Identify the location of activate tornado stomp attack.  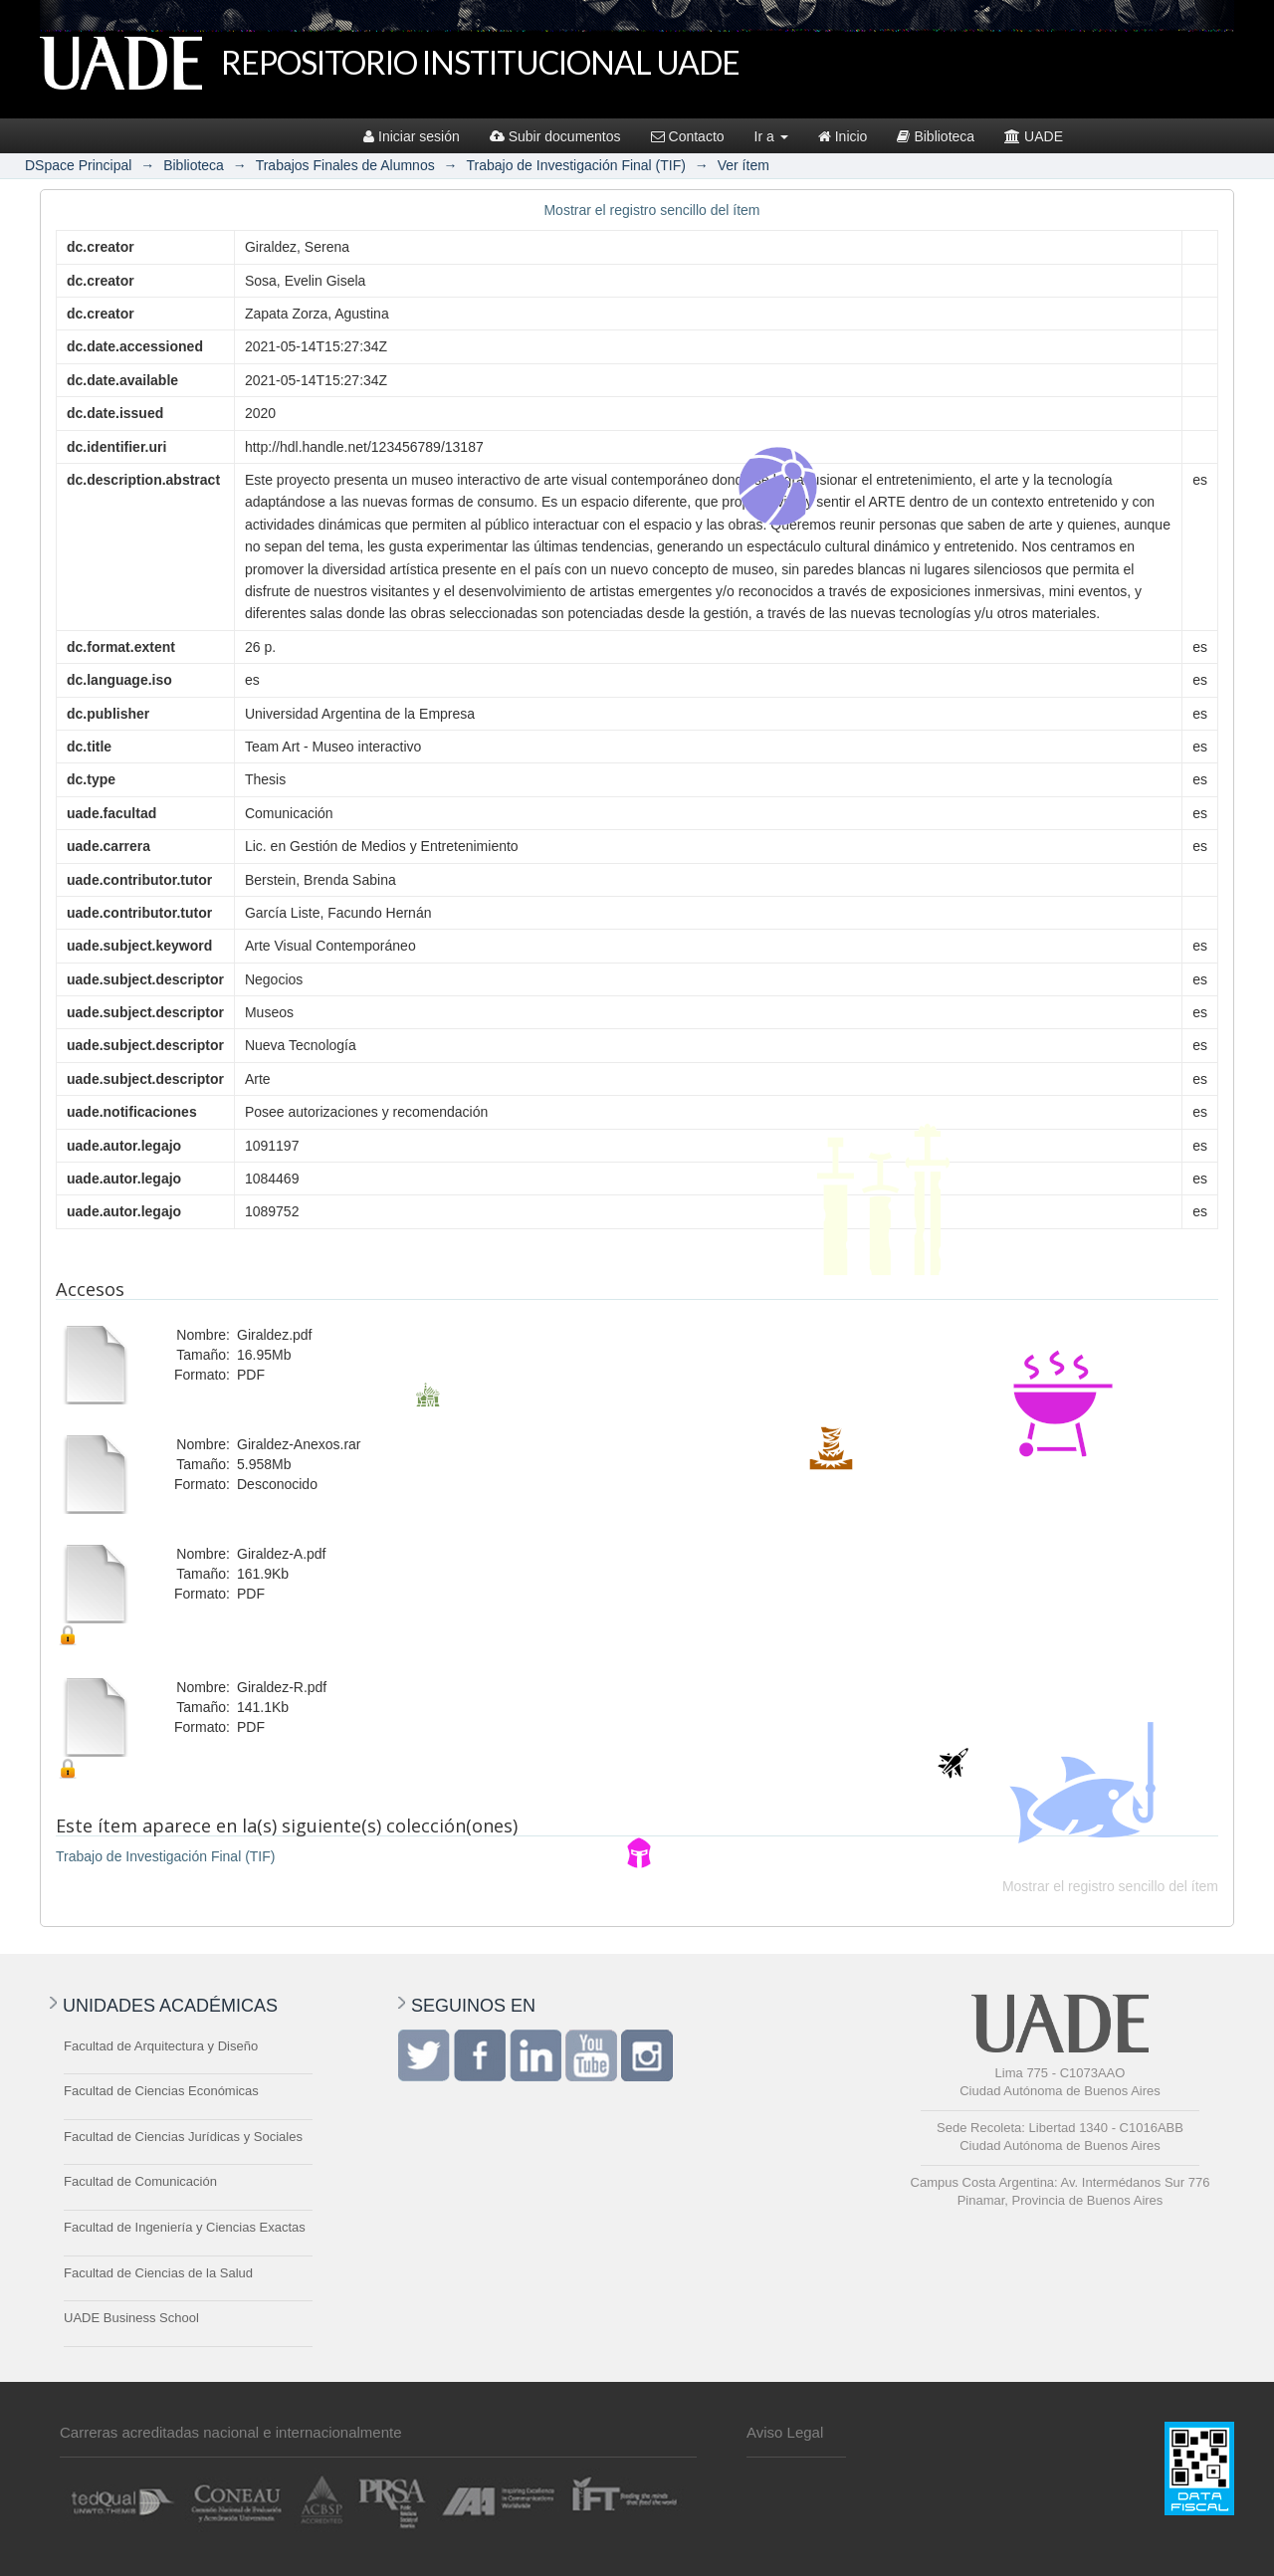
(831, 1448).